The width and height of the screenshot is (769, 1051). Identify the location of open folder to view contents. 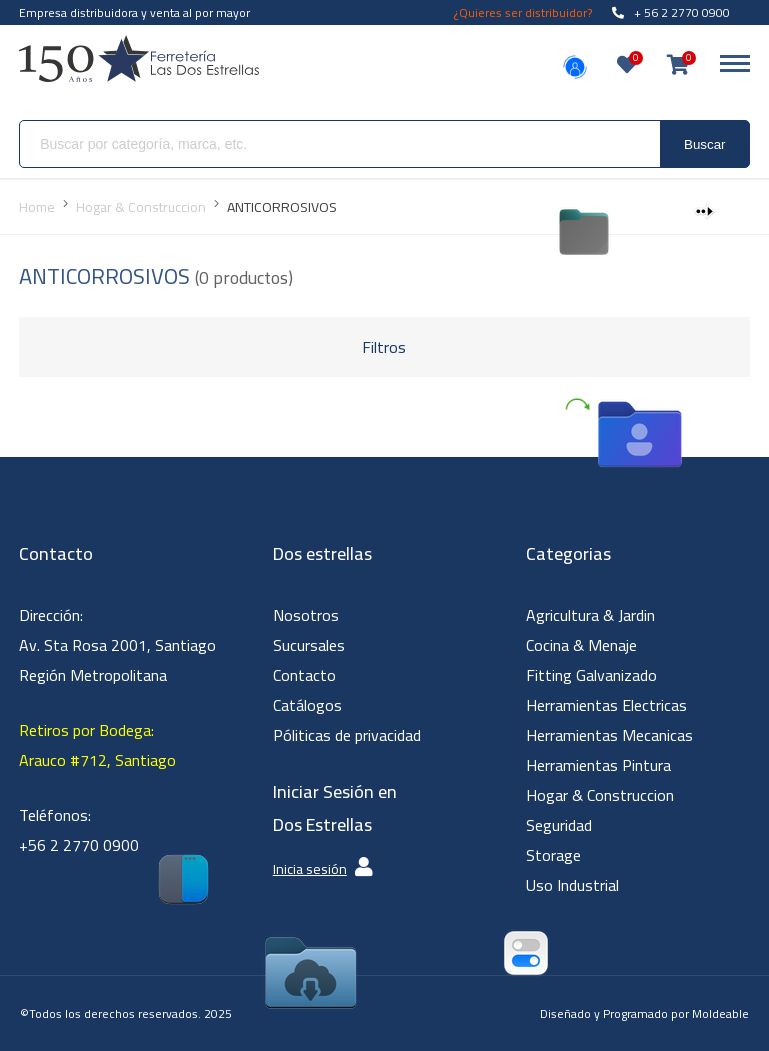
(584, 232).